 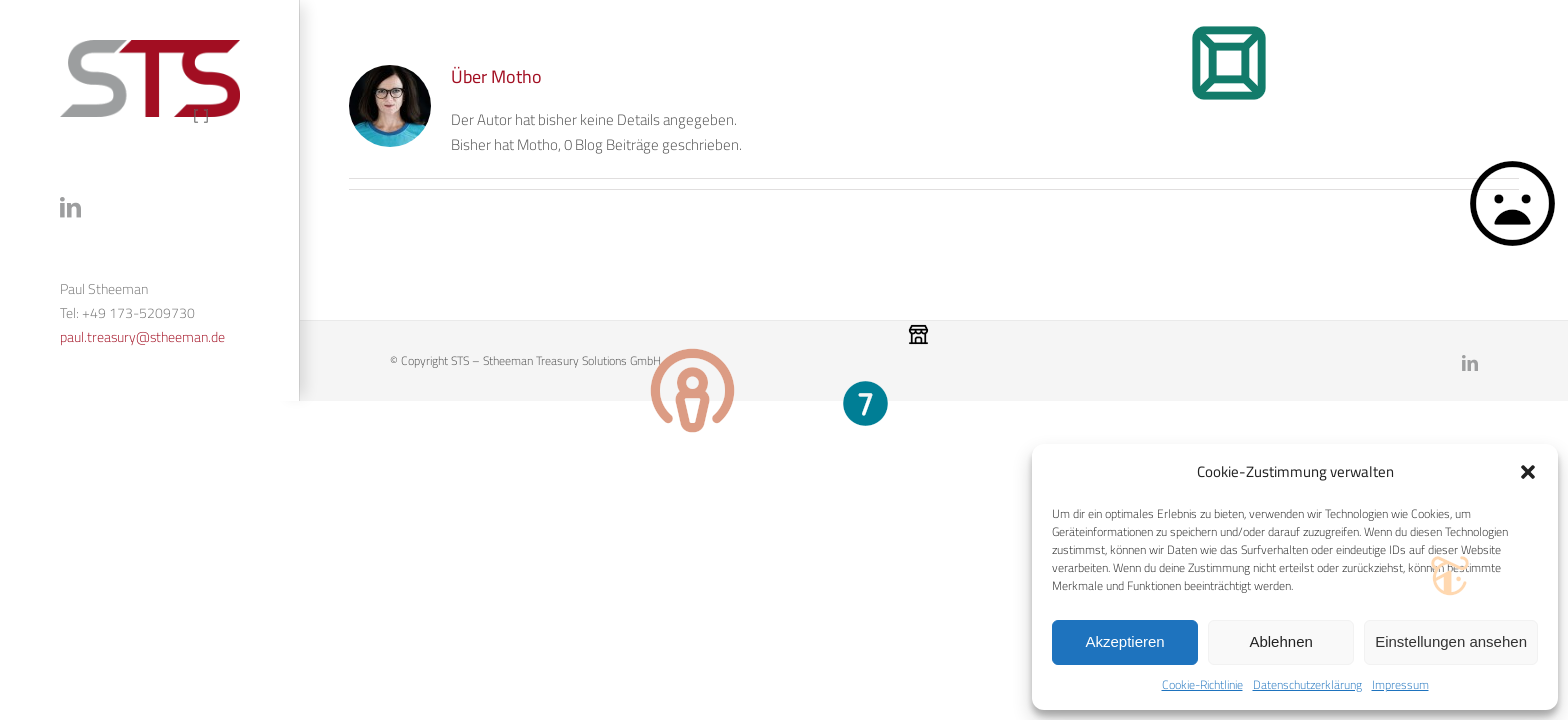 What do you see at coordinates (1229, 63) in the screenshot?
I see `inspect element box model in developer tools` at bounding box center [1229, 63].